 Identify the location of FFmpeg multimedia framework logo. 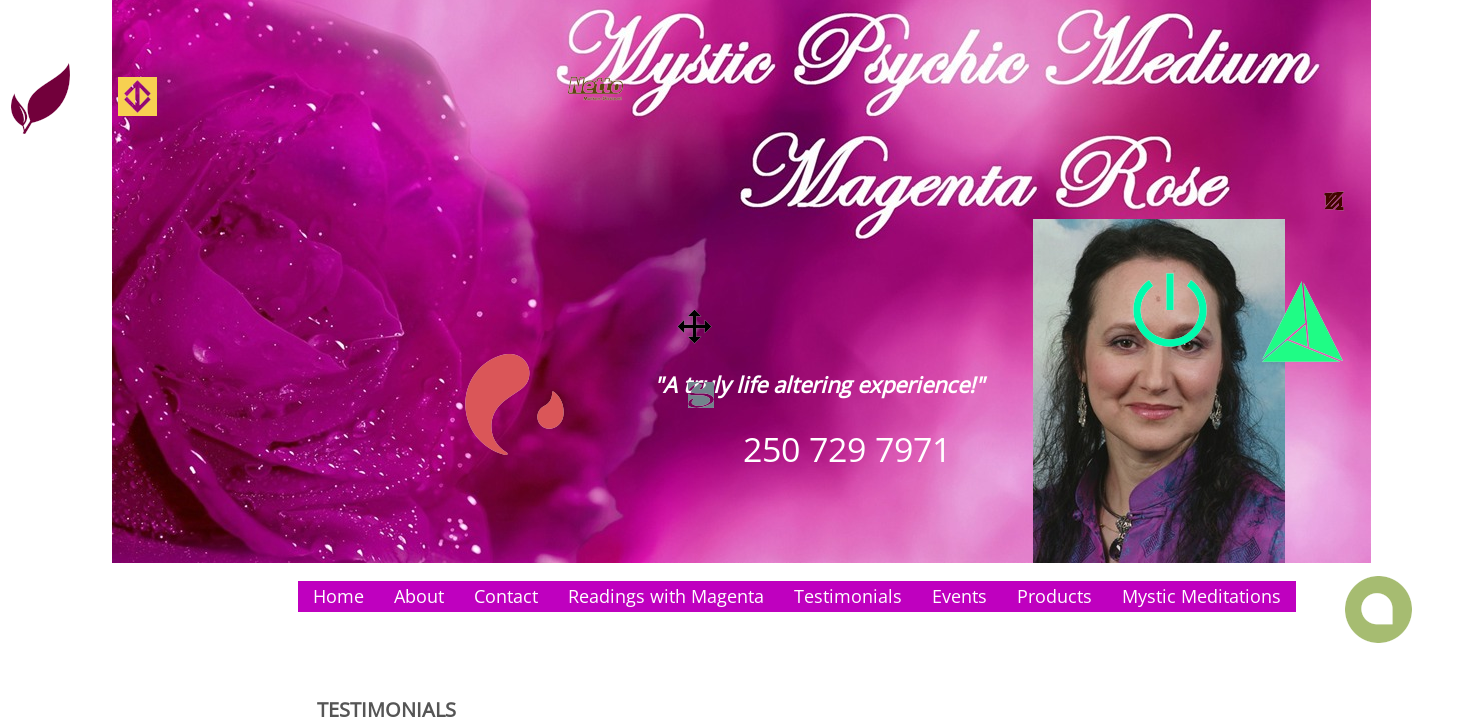
(1334, 201).